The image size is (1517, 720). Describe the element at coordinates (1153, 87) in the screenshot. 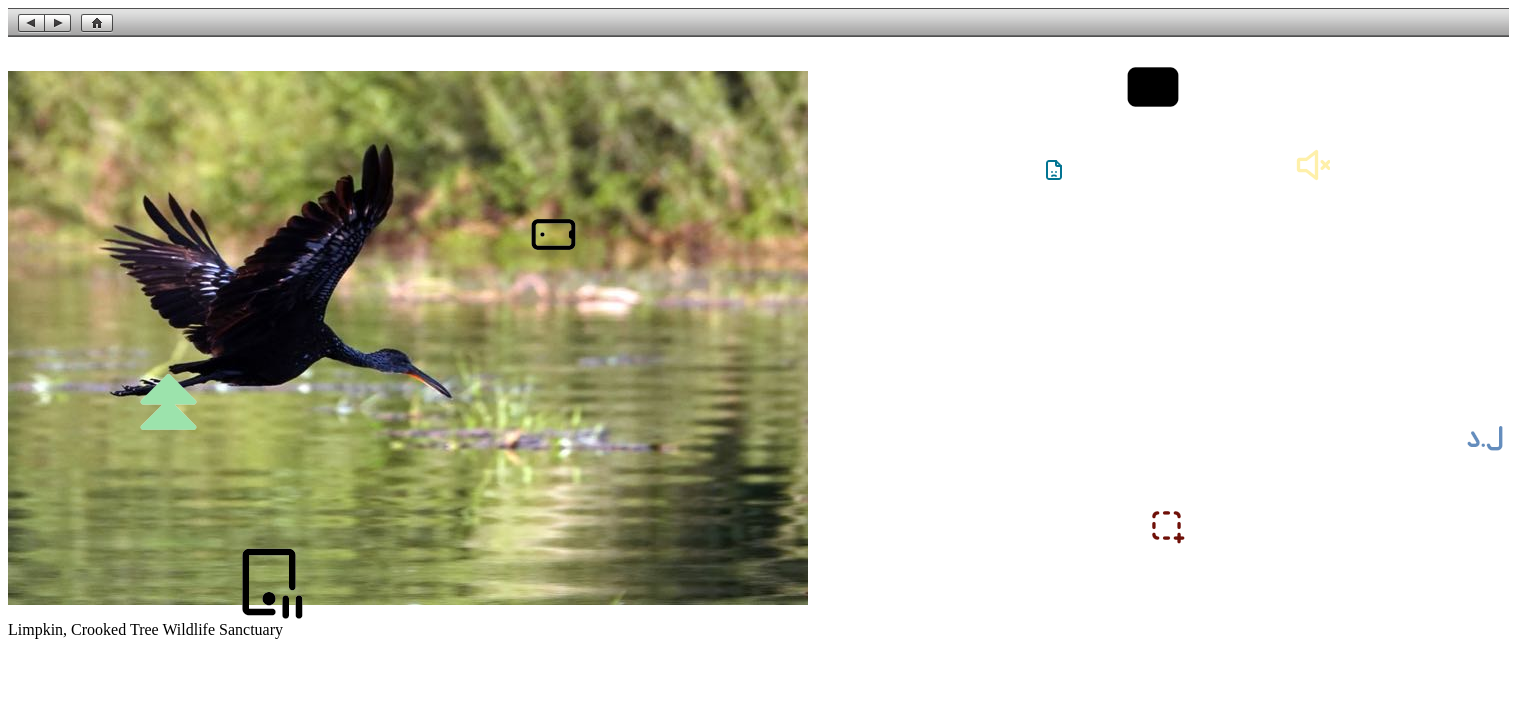

I see `switch to landscape orientation` at that location.